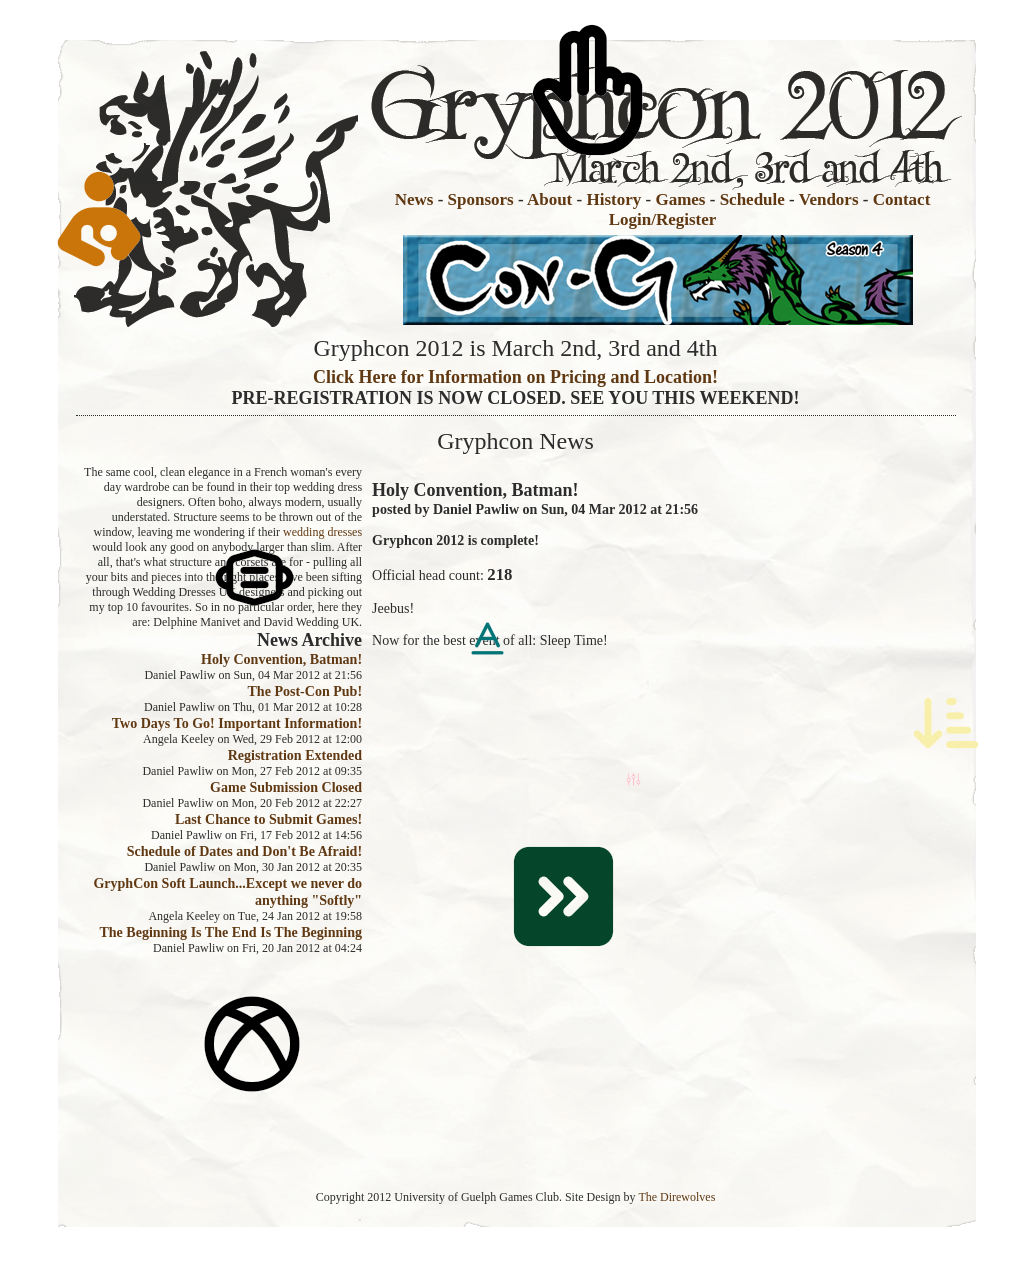 The height and width of the screenshot is (1267, 1033). Describe the element at coordinates (589, 90) in the screenshot. I see `two-finger gesture control` at that location.